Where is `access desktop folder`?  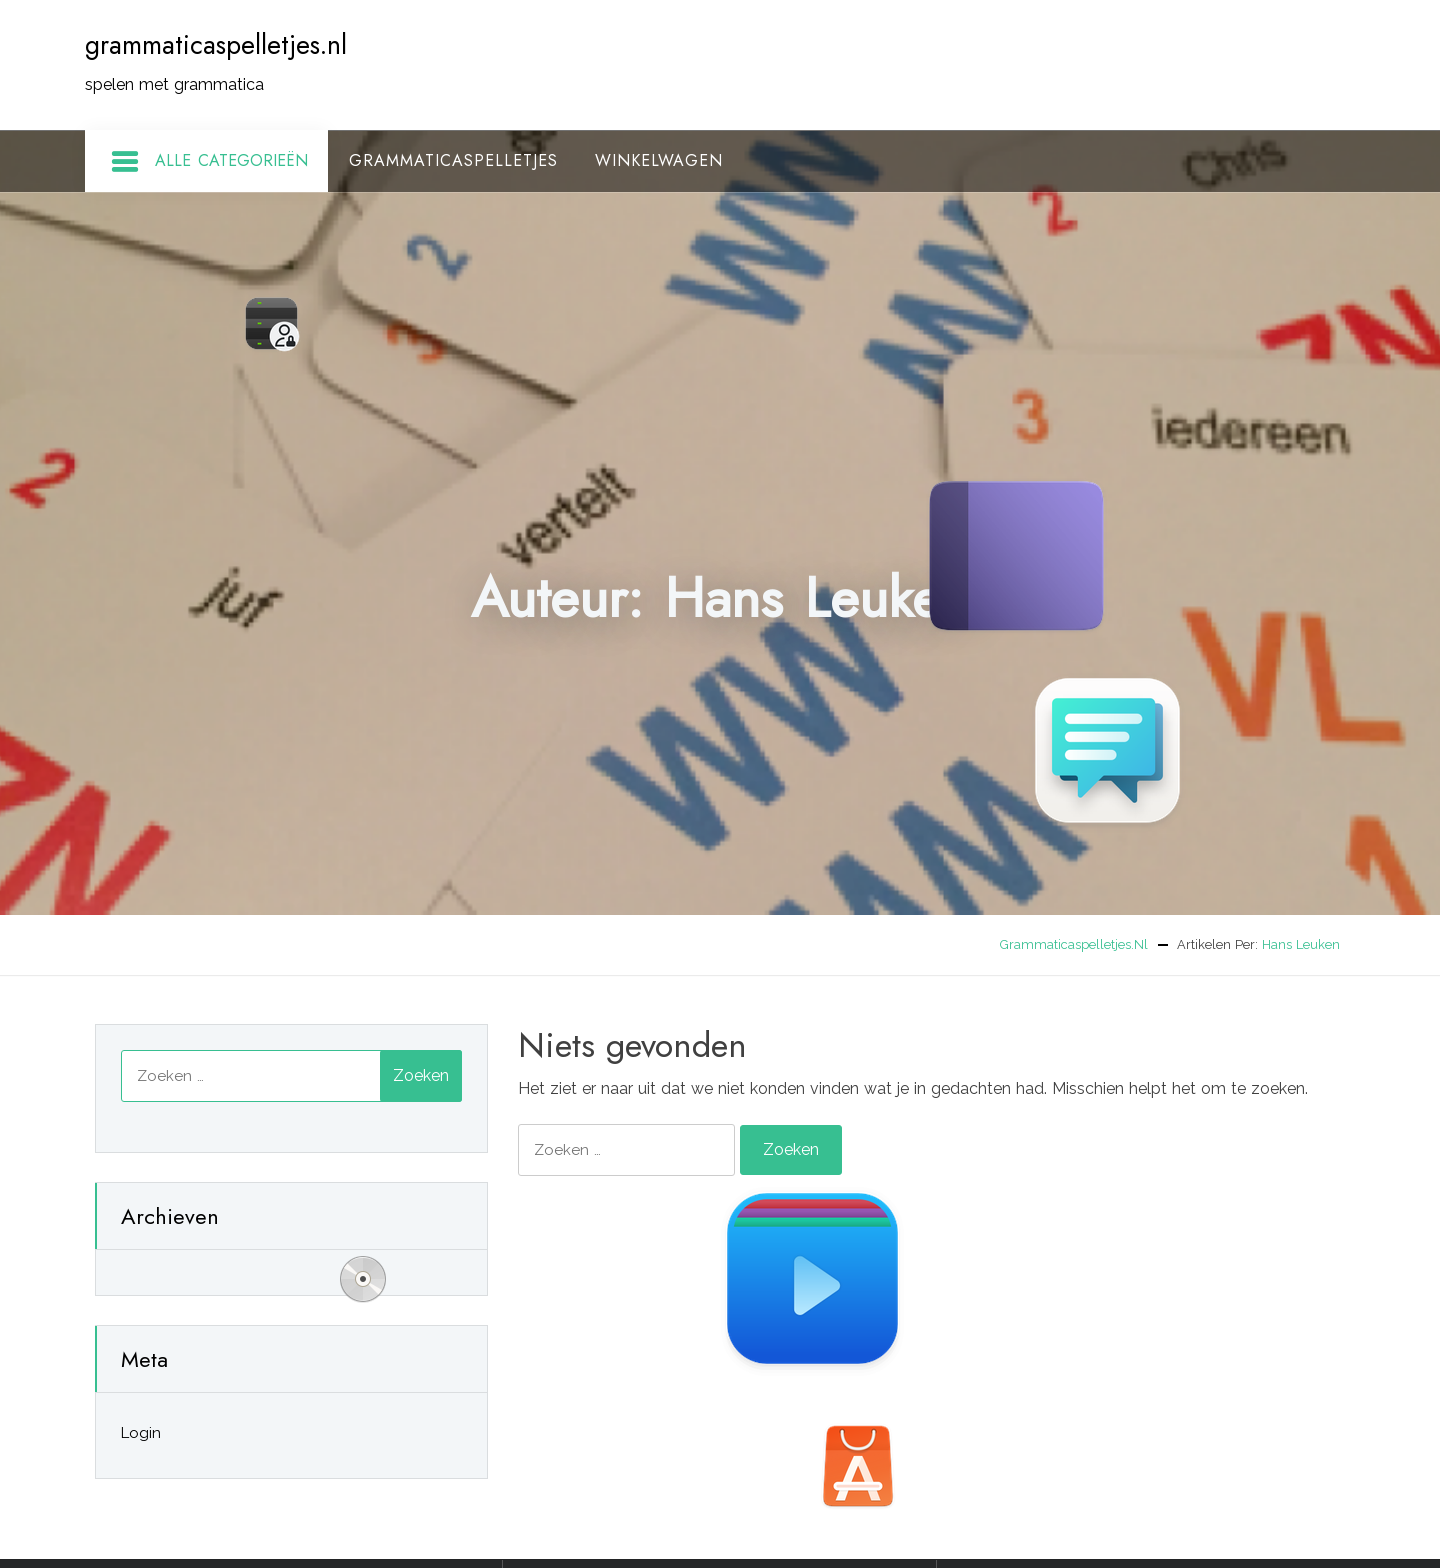 access desktop folder is located at coordinates (1016, 549).